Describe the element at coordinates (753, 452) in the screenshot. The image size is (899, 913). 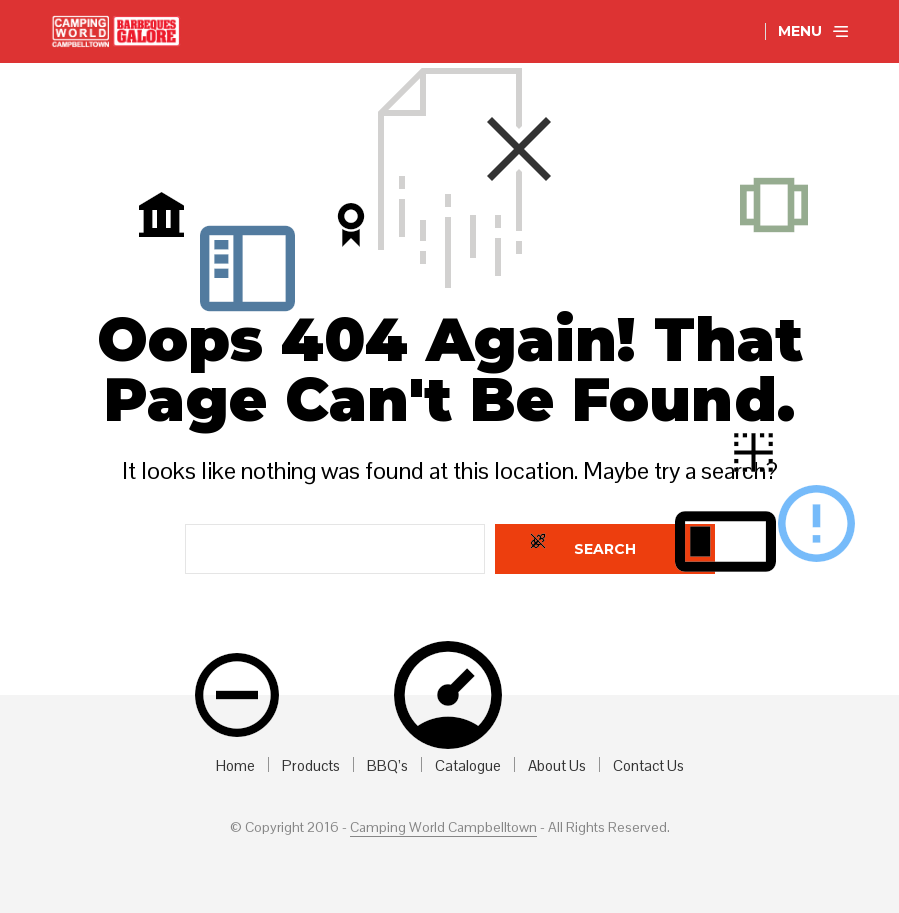
I see `apply inner borders to selected cells` at that location.